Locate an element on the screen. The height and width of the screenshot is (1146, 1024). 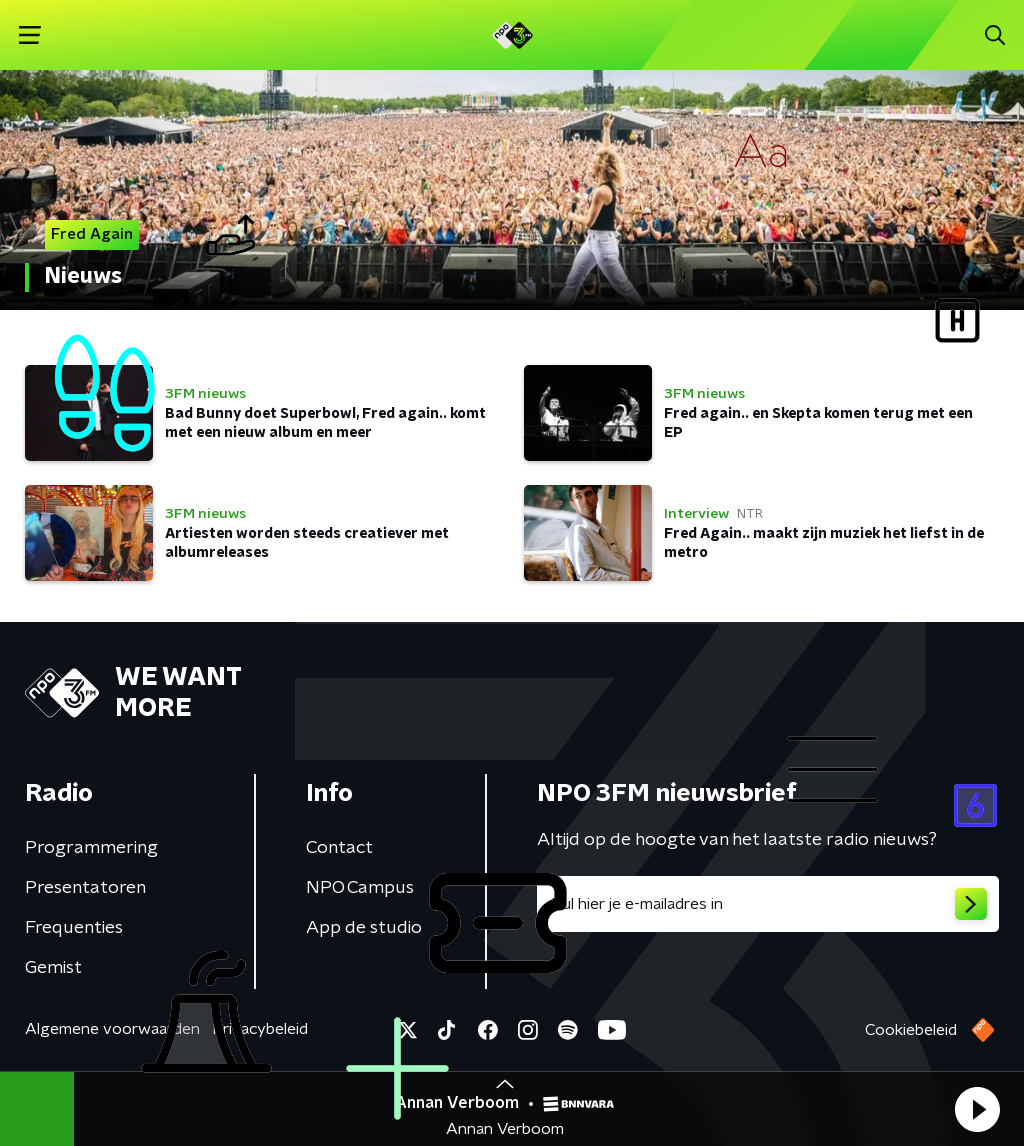
add a new item is located at coordinates (397, 1068).